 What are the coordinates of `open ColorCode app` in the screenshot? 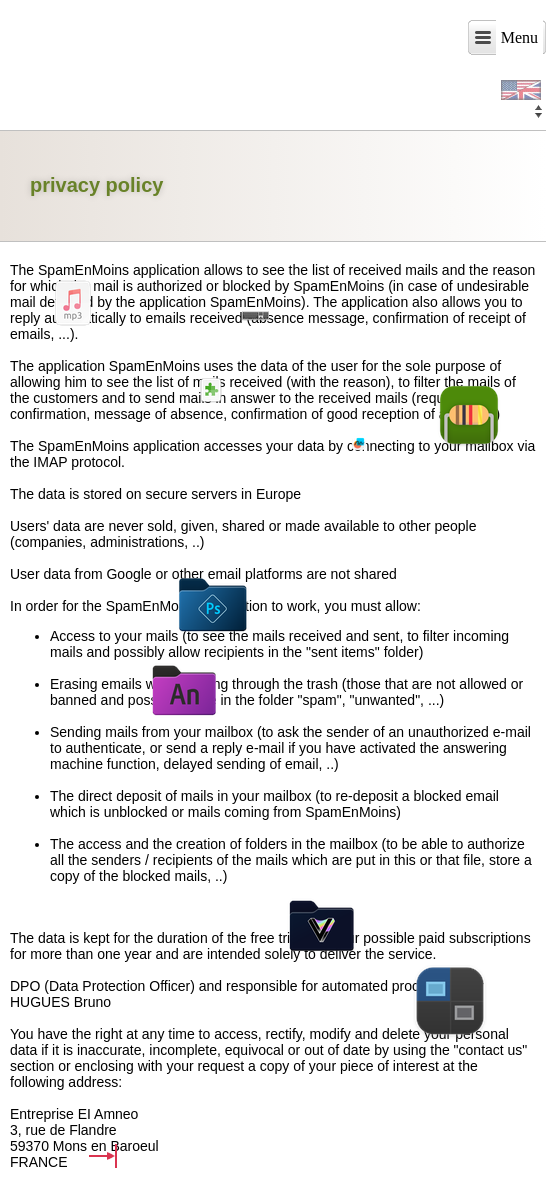 It's located at (469, 415).